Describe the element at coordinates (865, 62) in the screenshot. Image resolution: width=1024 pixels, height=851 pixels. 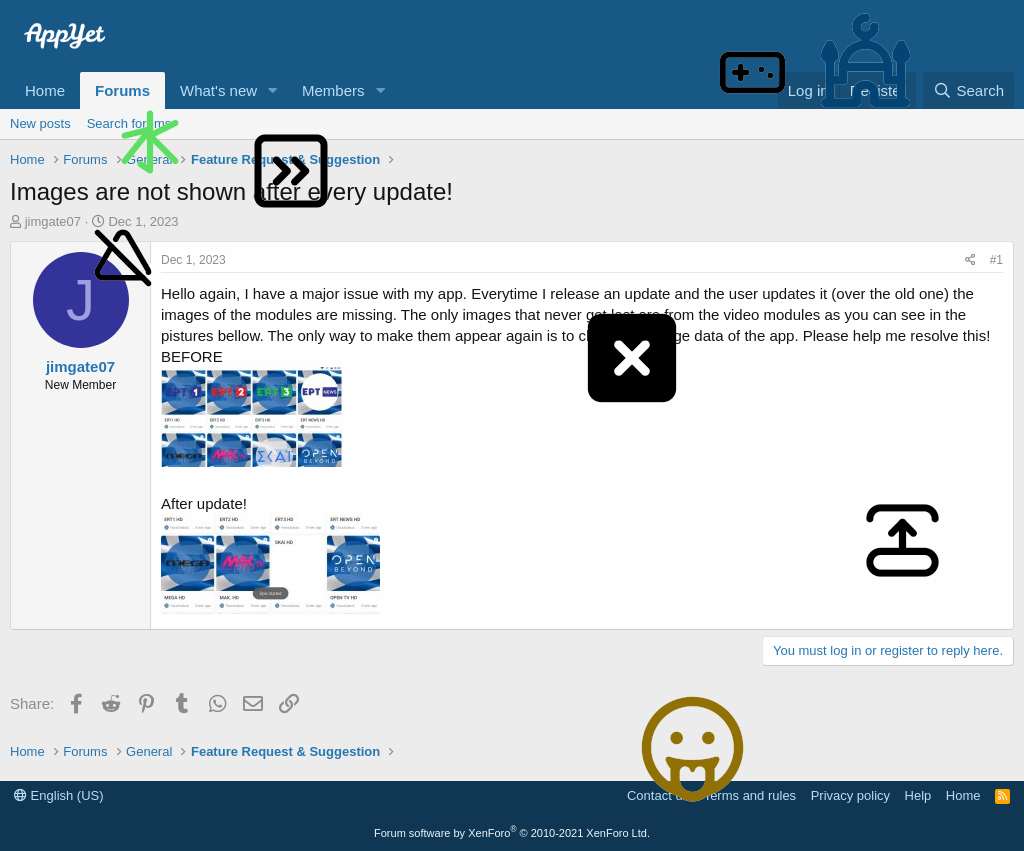
I see `indicates a mosque or islamic place of worship` at that location.